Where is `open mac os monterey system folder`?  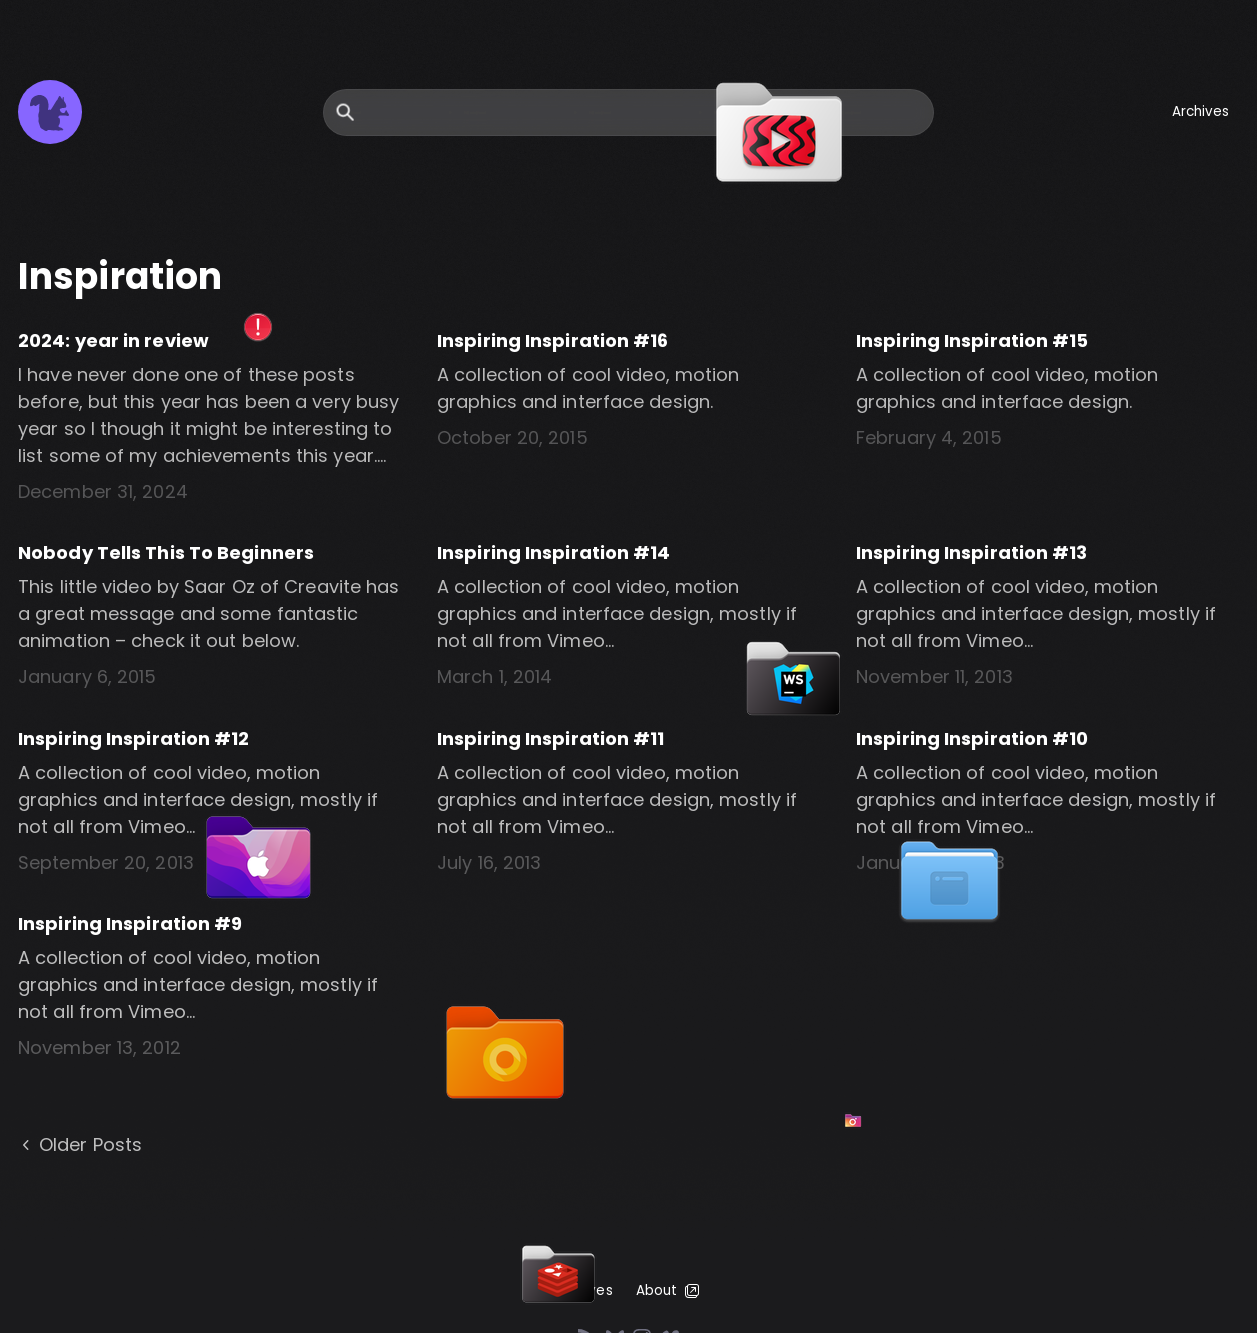 open mac os monterey system folder is located at coordinates (258, 860).